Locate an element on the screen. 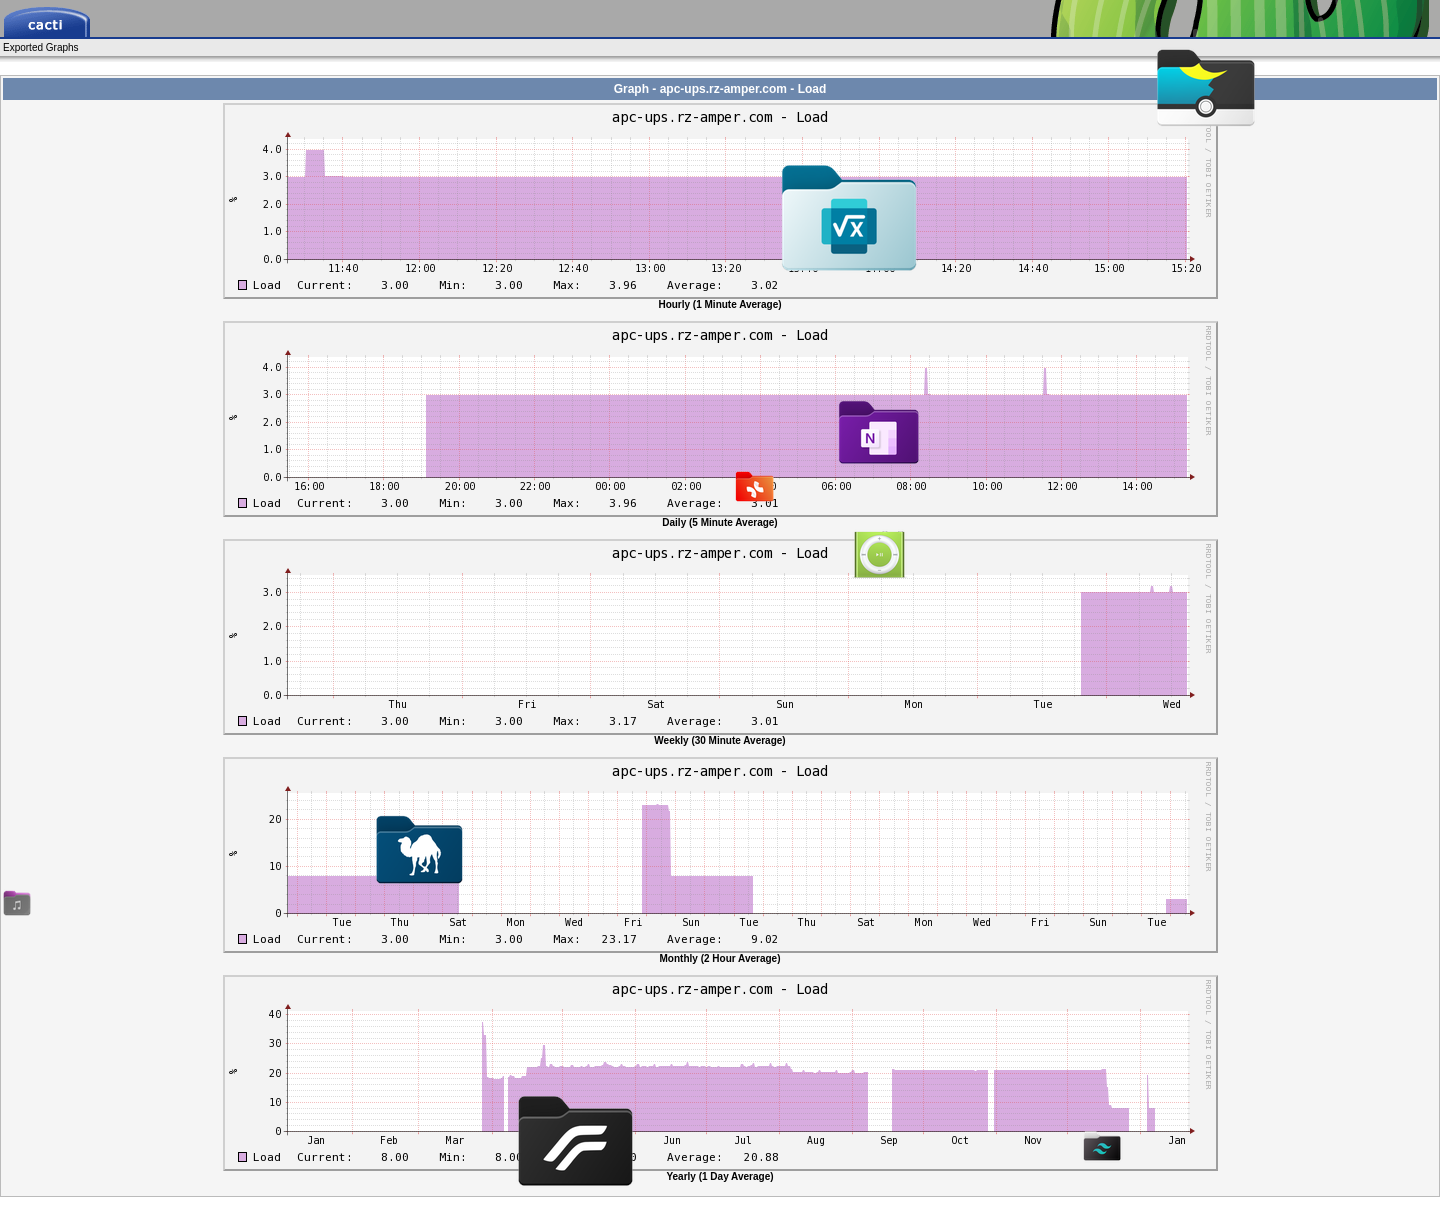 The width and height of the screenshot is (1440, 1230). open microsoft math solver files folder is located at coordinates (848, 221).